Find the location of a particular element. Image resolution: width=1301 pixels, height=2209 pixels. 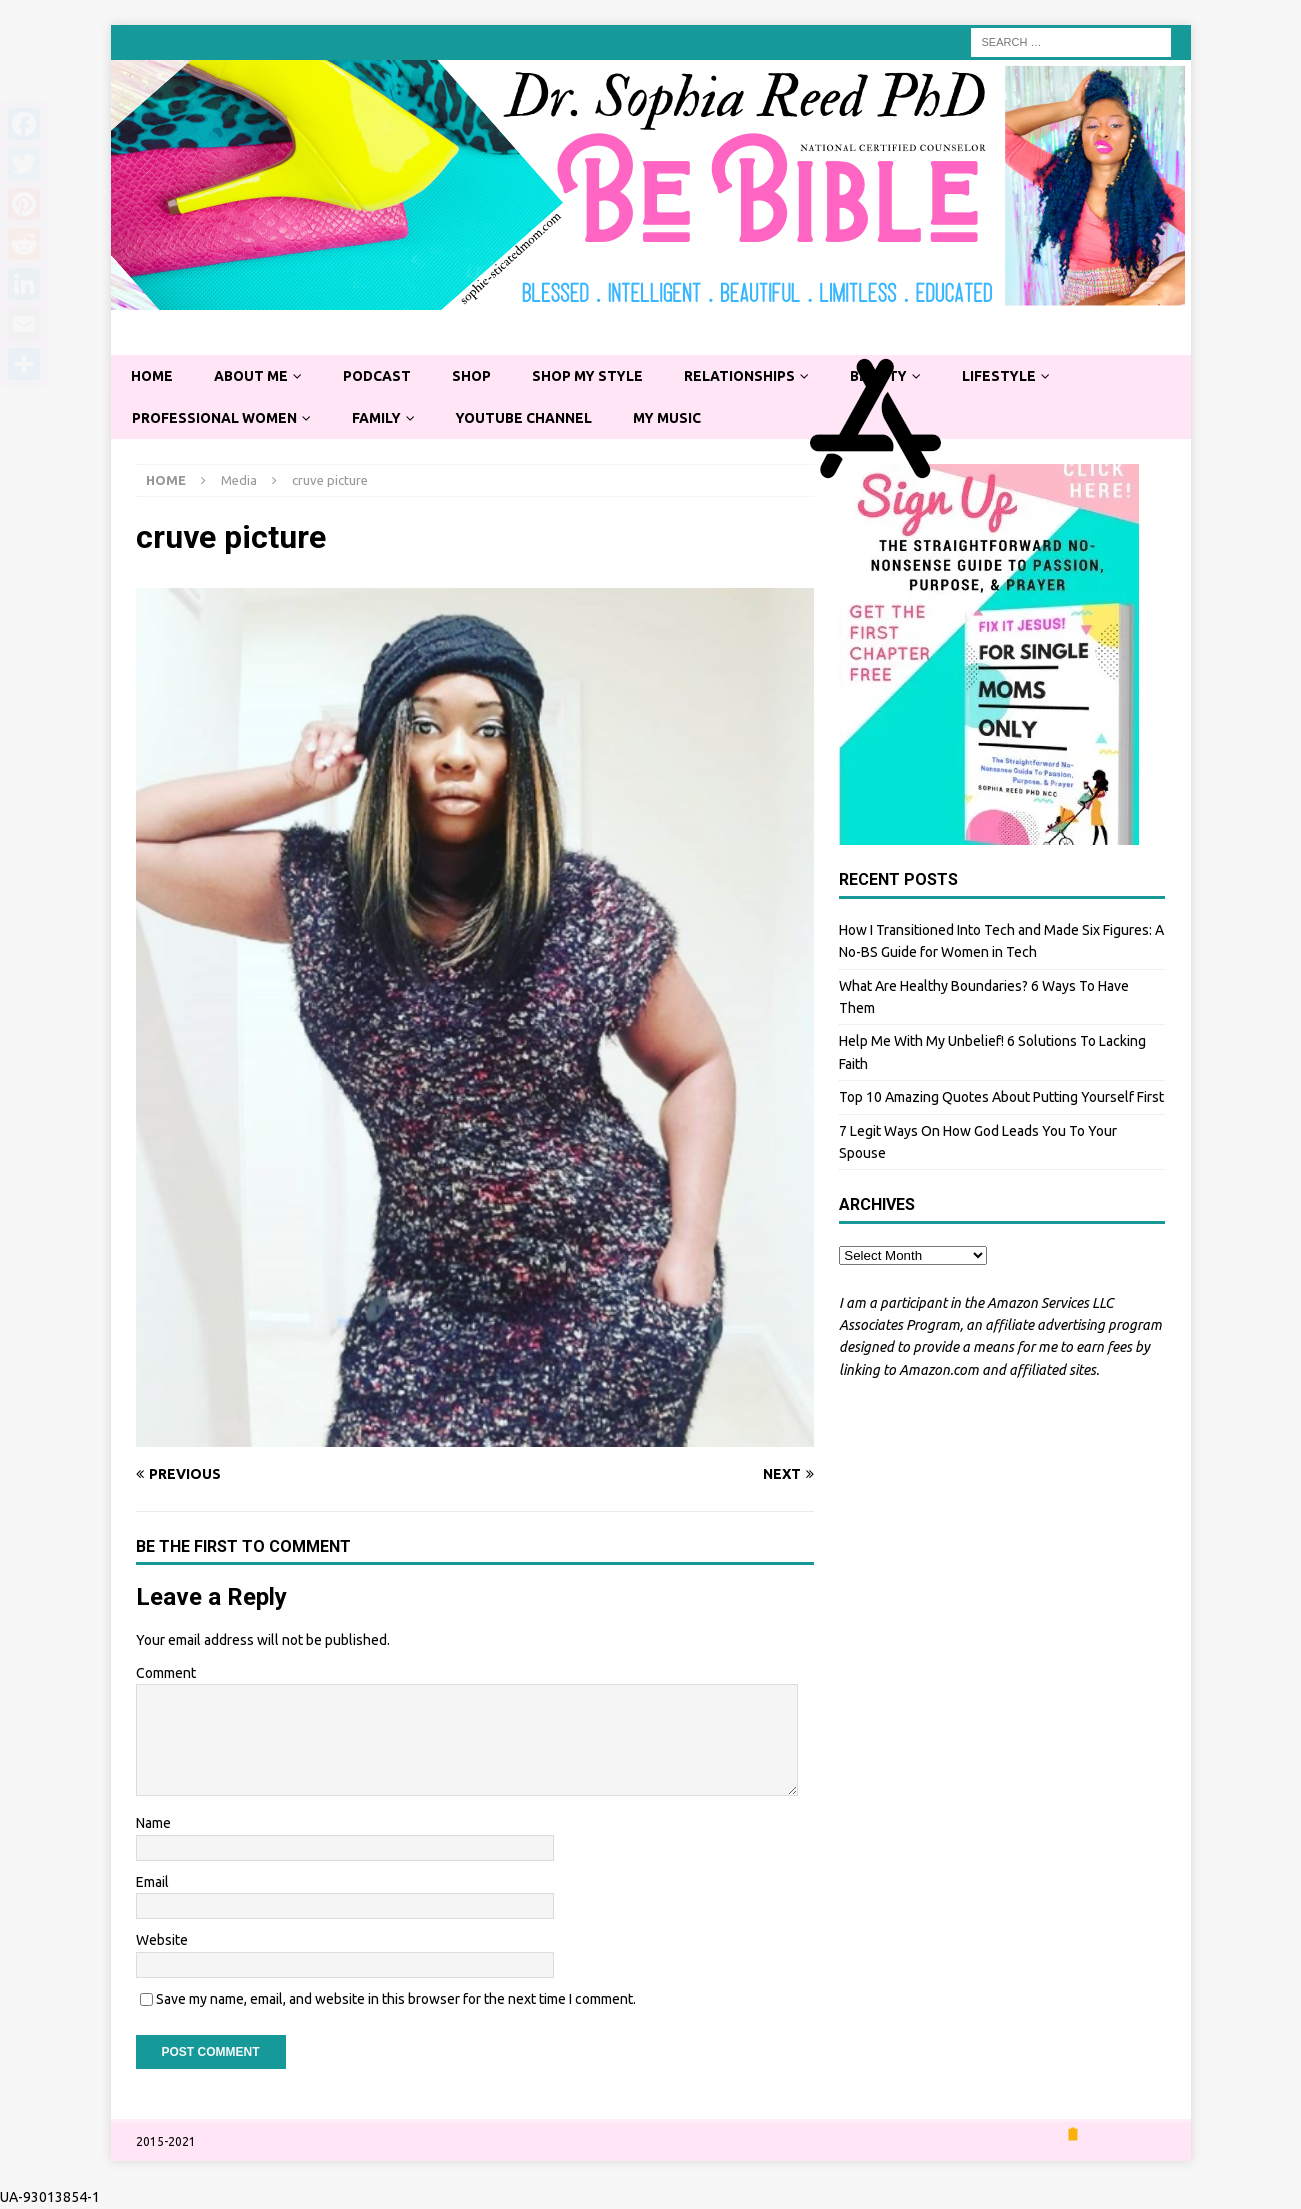

indicates low battery level is located at coordinates (1073, 2134).